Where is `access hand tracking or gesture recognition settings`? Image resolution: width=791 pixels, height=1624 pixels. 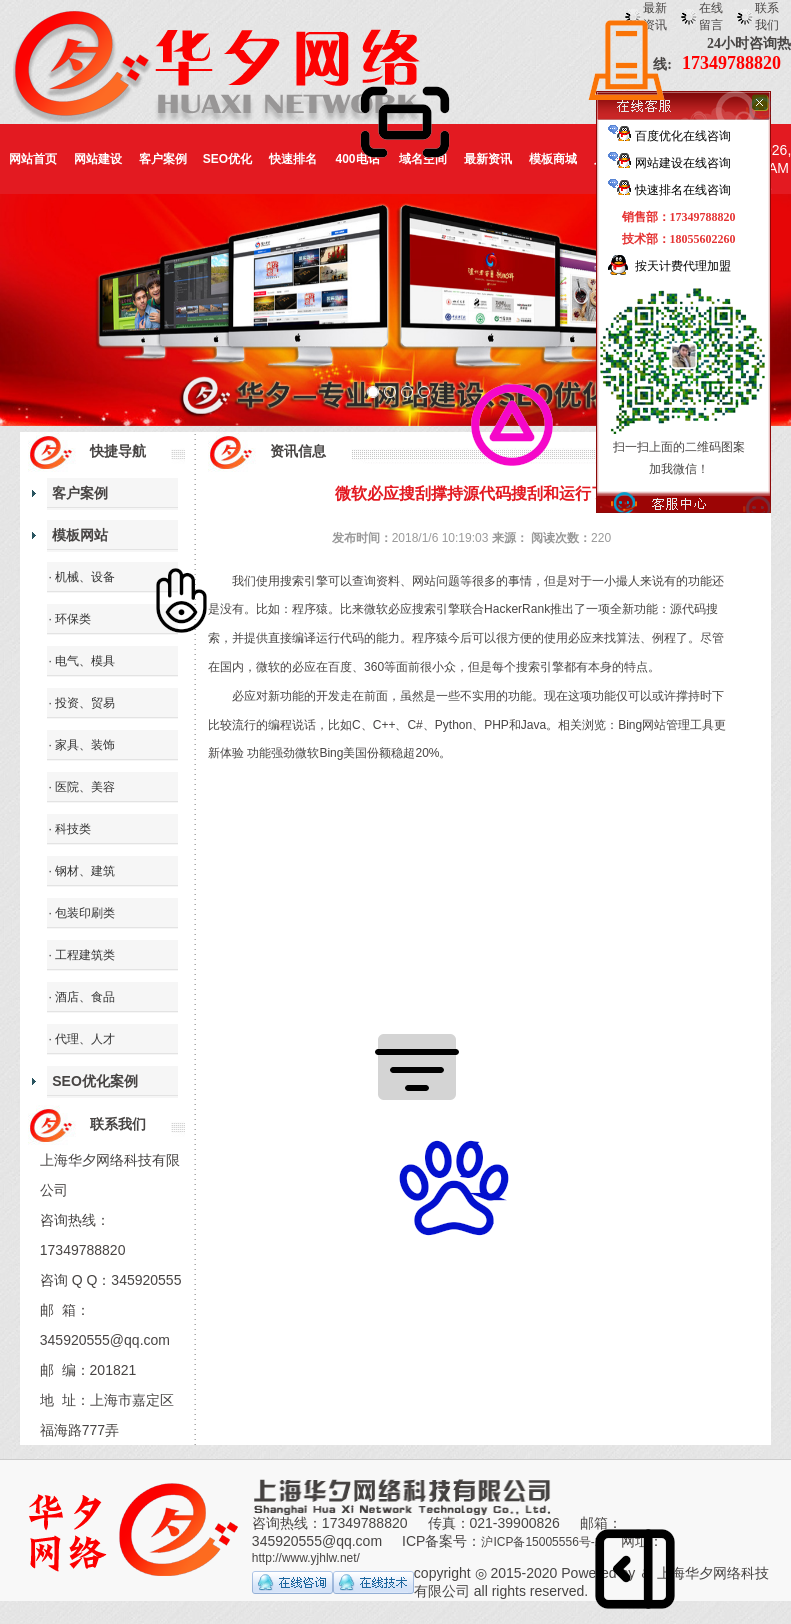 access hand tracking or gesture recognition settings is located at coordinates (181, 600).